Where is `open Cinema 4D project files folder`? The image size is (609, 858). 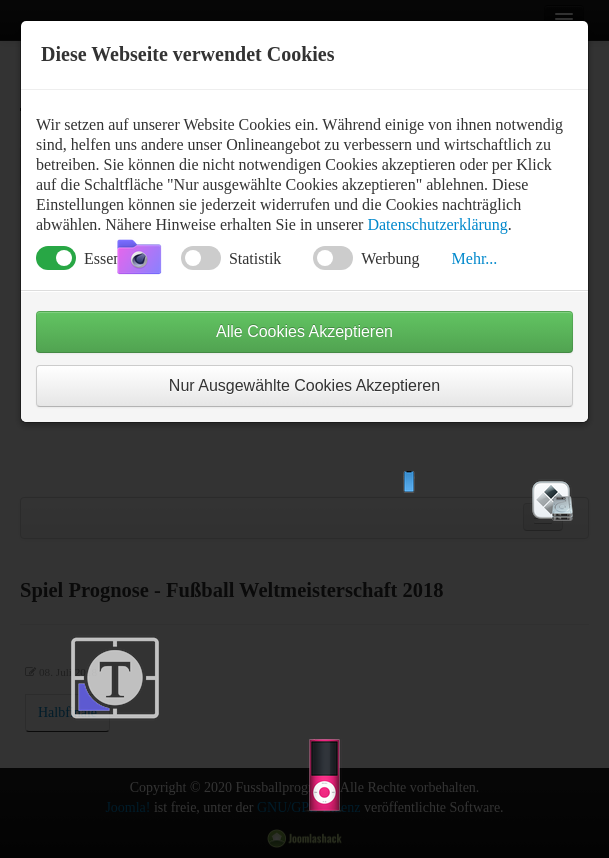 open Cinema 4D project files folder is located at coordinates (139, 258).